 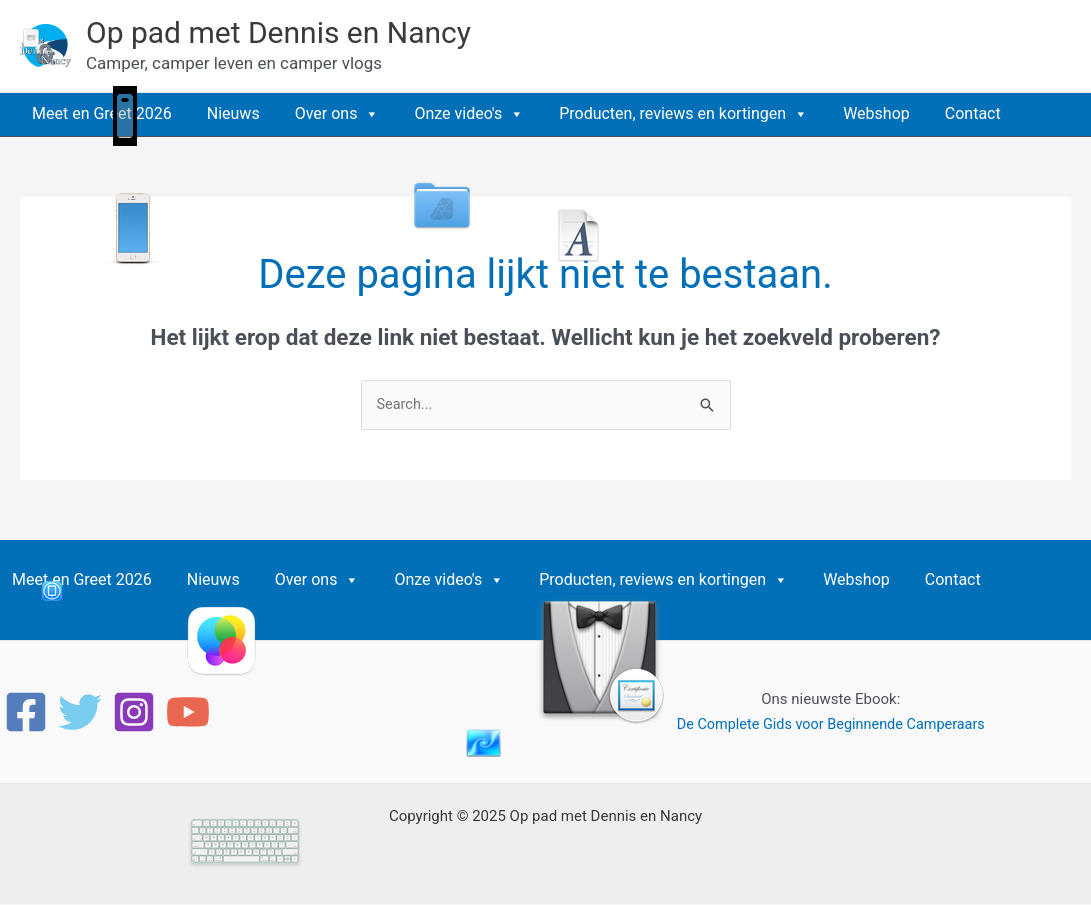 I want to click on connect to a wireless bluetooth keyboard, so click(x=245, y=841).